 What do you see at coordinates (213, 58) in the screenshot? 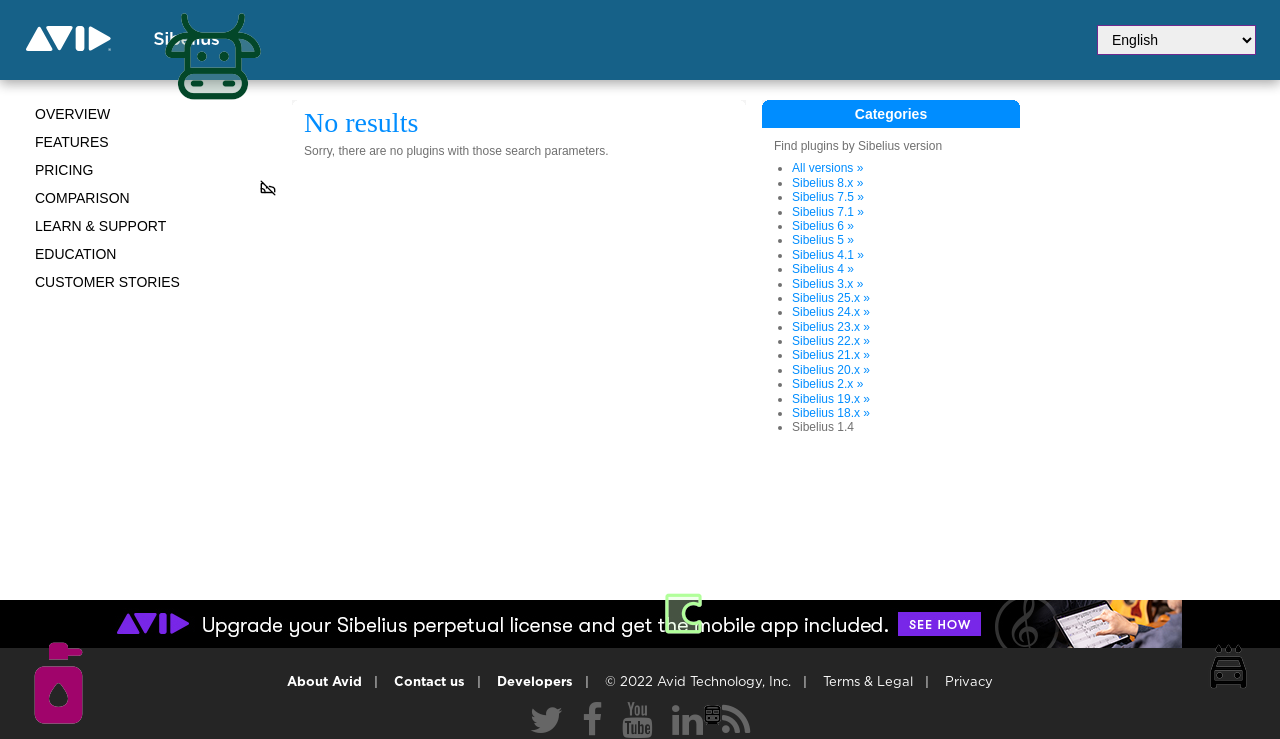
I see `browse farm or agricultural content` at bounding box center [213, 58].